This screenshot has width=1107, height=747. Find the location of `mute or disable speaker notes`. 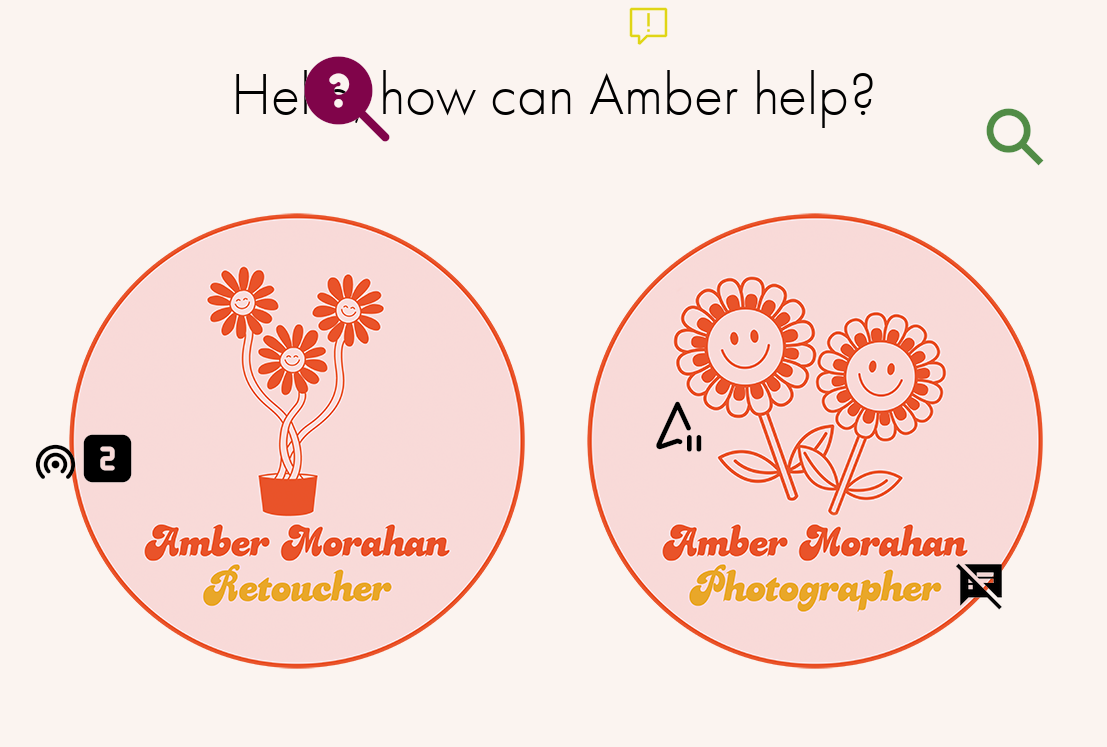

mute or disable speaker notes is located at coordinates (981, 585).